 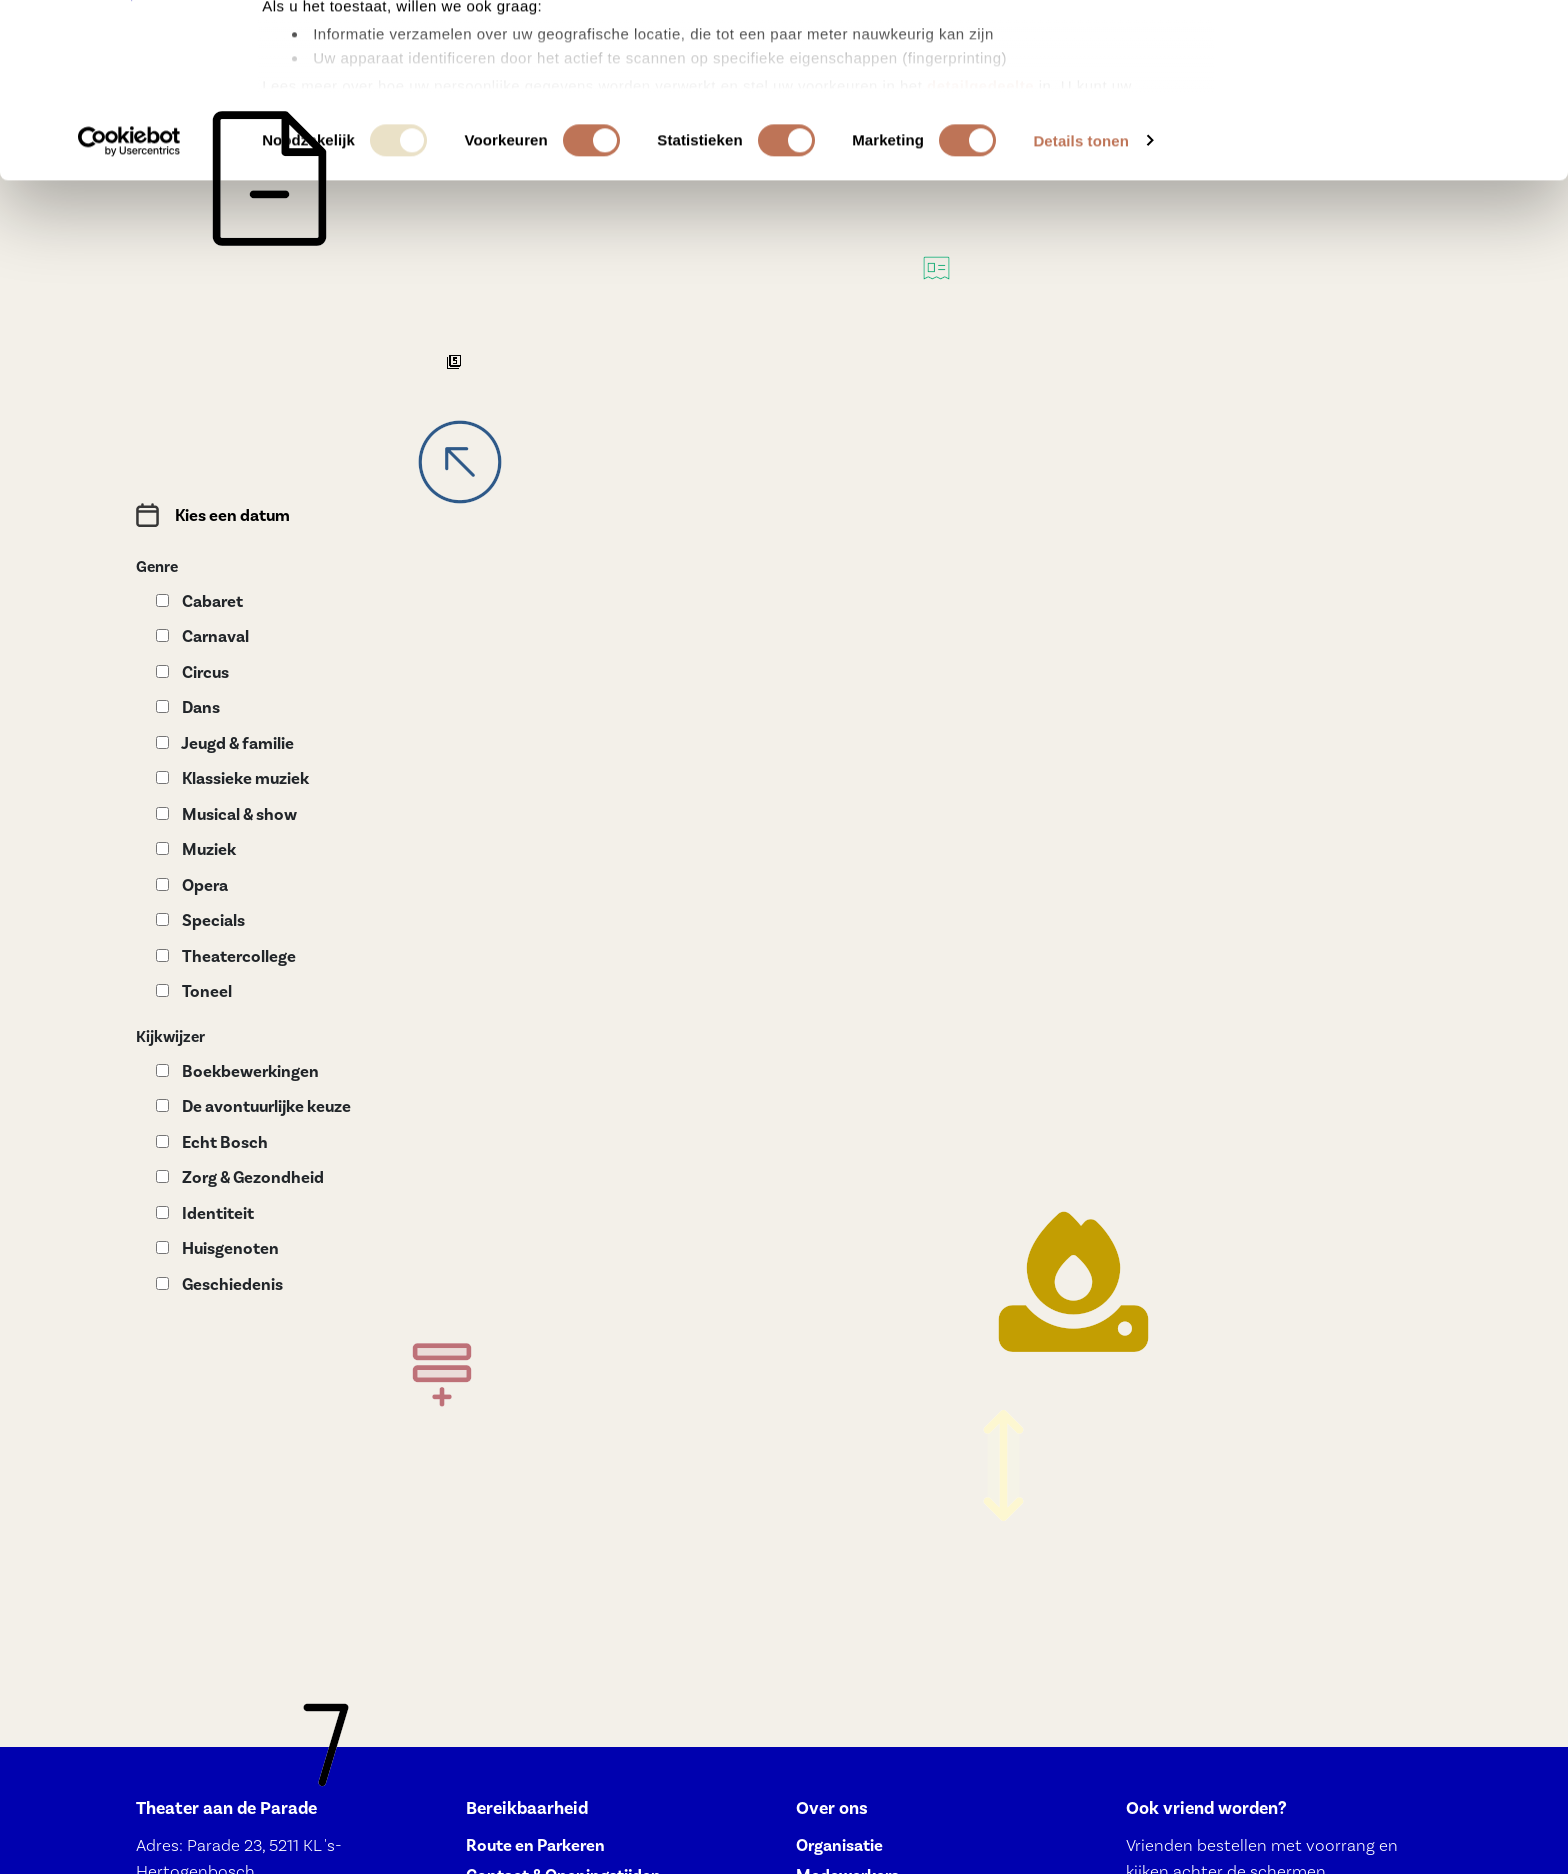 What do you see at coordinates (442, 1370) in the screenshot?
I see `add a new row below` at bounding box center [442, 1370].